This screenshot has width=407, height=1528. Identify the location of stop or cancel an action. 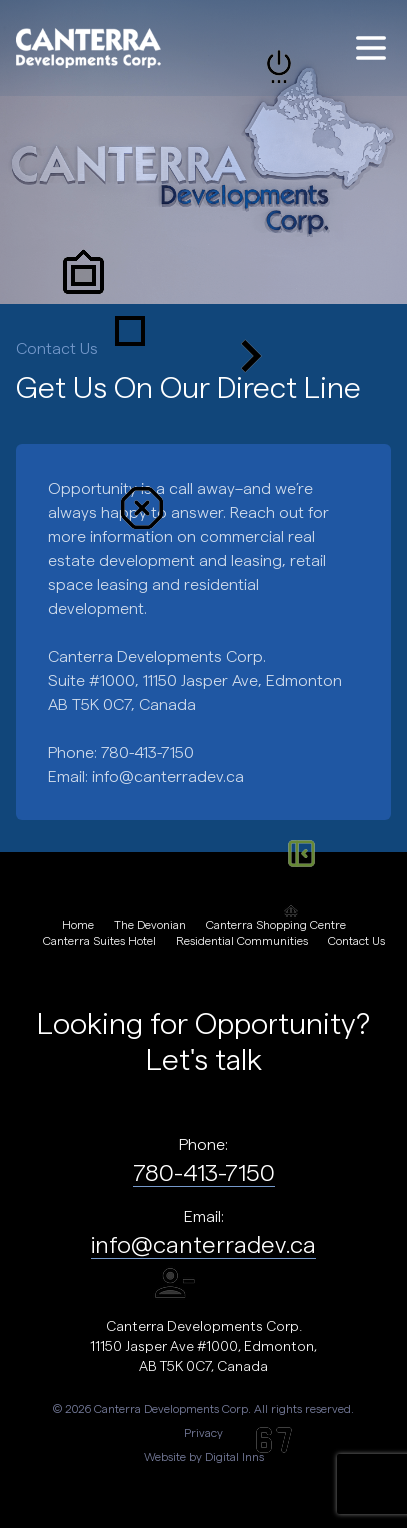
(142, 508).